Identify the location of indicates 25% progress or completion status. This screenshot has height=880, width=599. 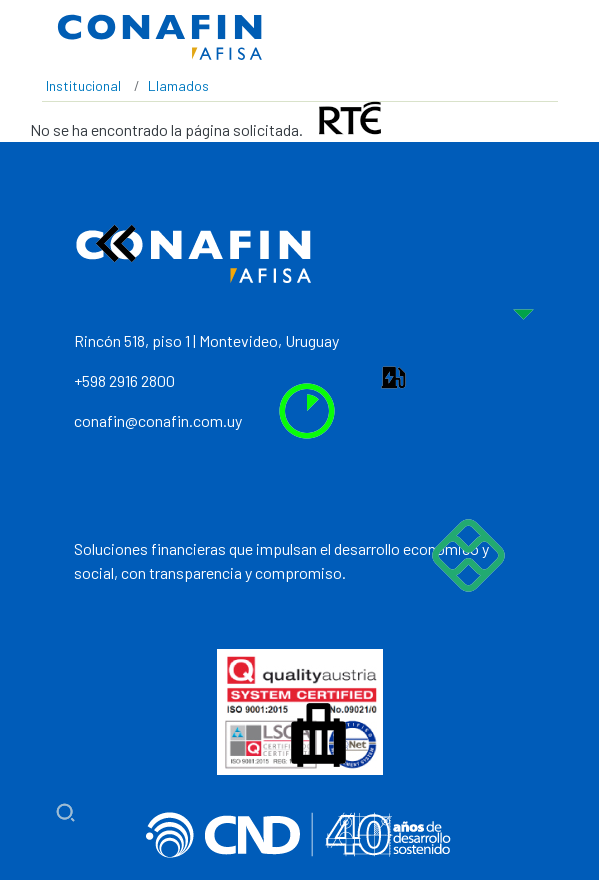
(307, 411).